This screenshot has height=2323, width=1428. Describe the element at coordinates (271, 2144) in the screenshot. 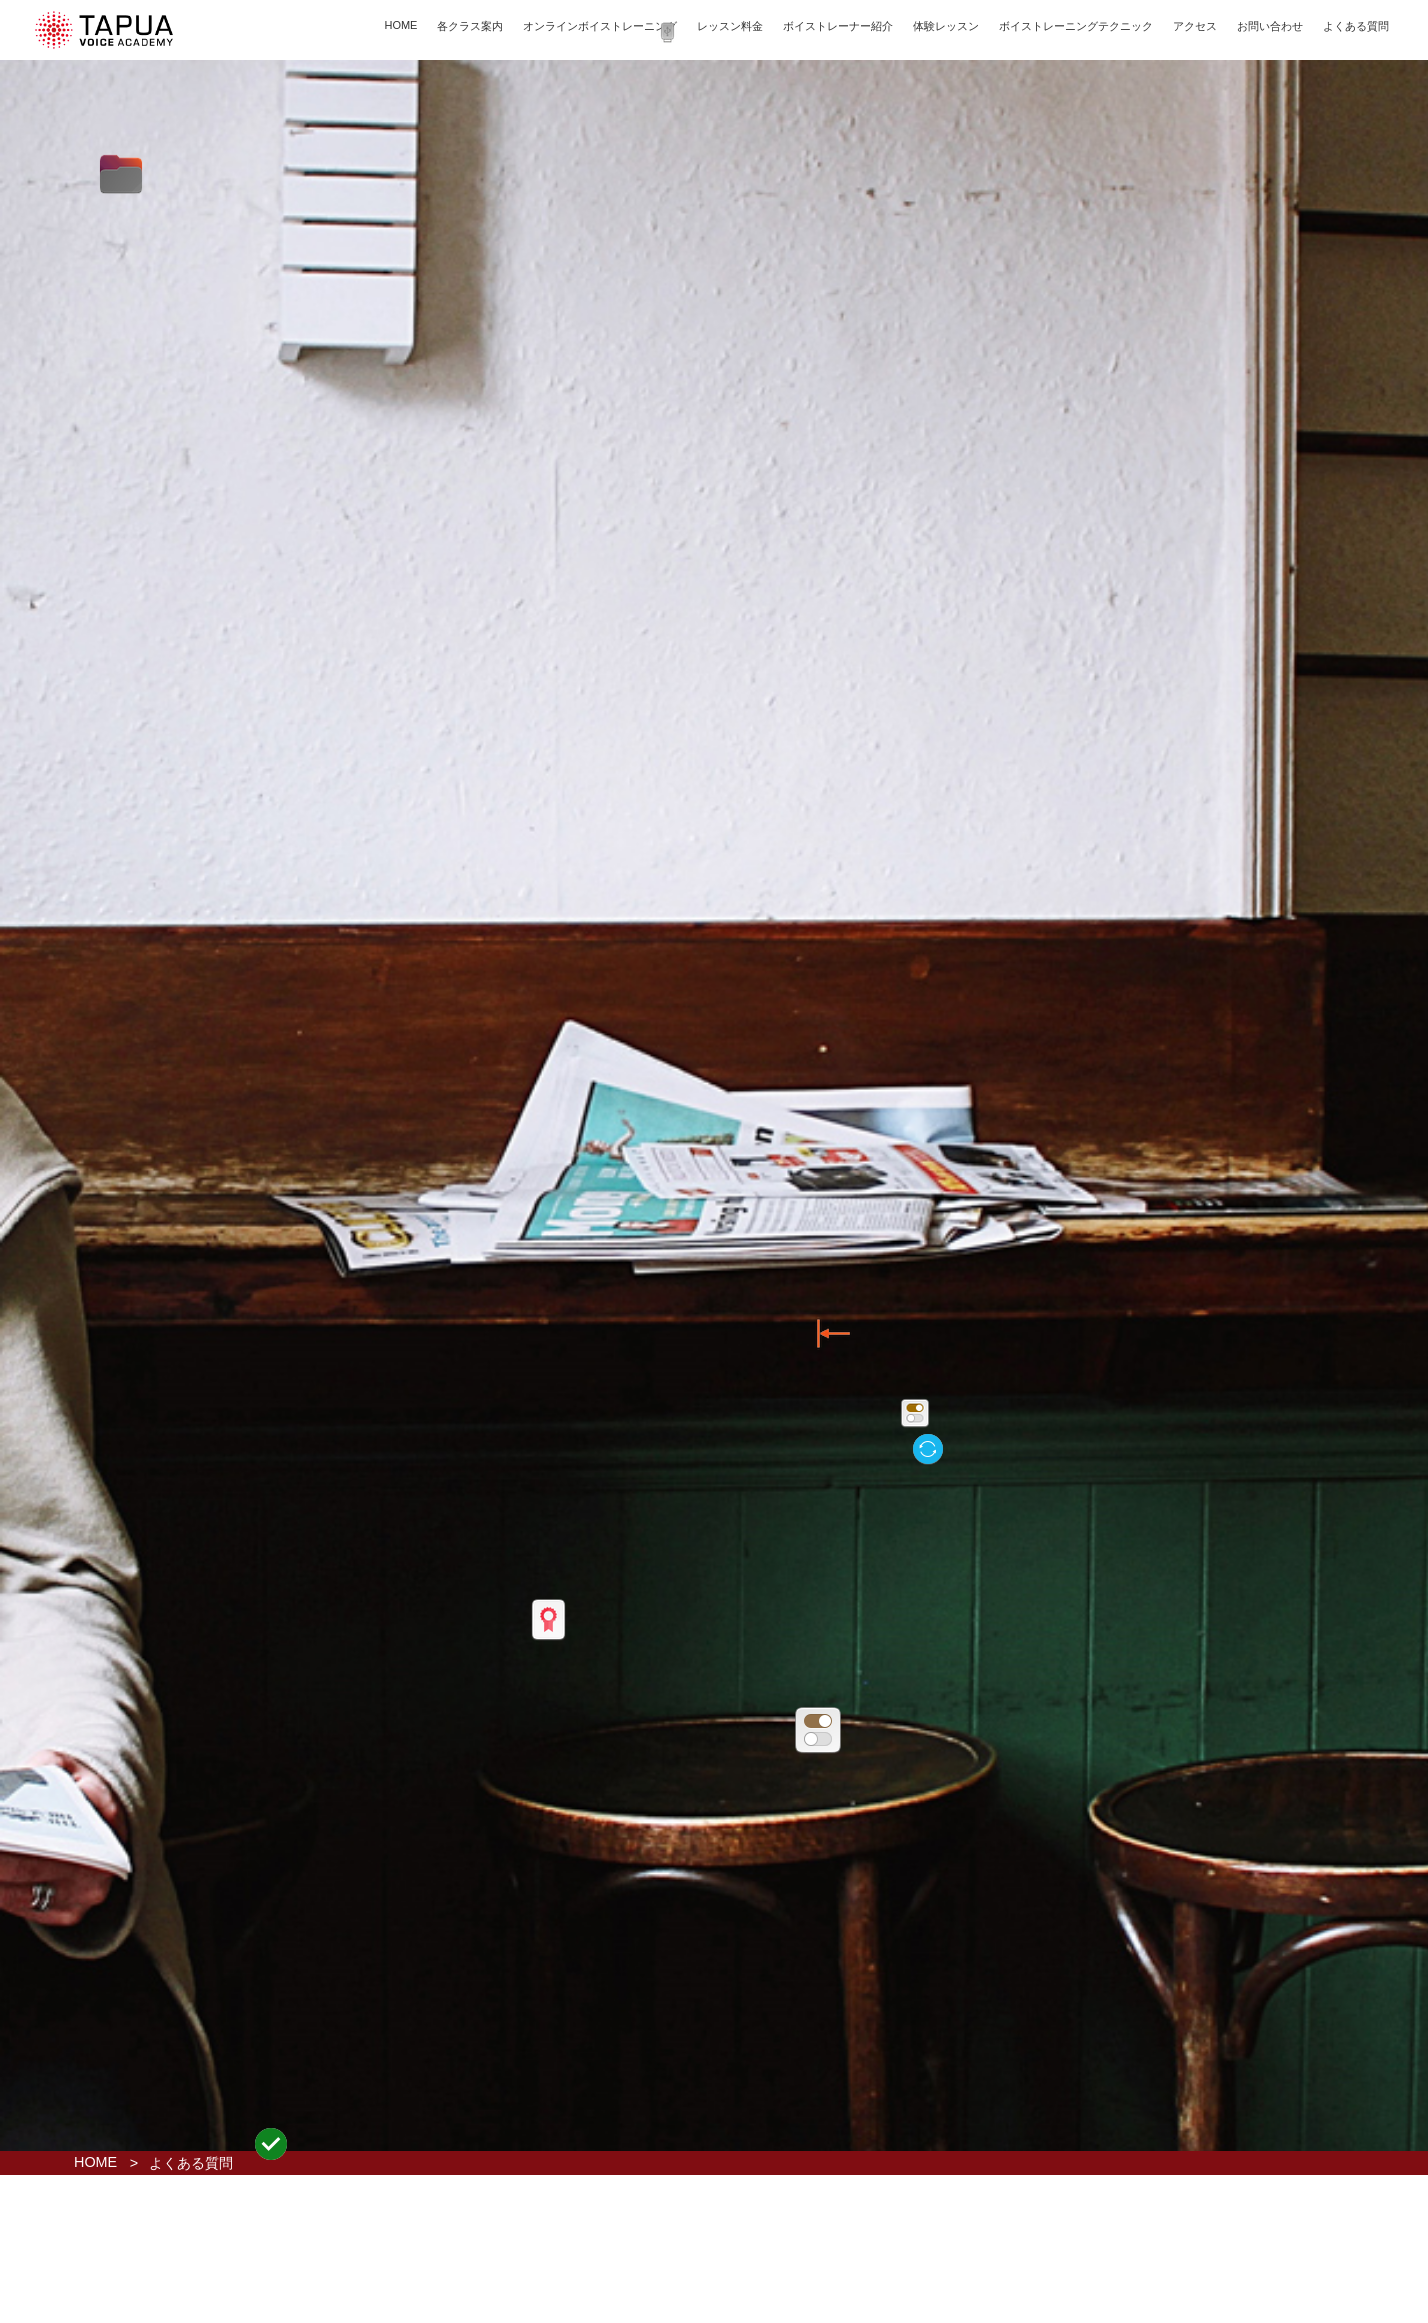

I see `apply email filters to your mailbox` at that location.